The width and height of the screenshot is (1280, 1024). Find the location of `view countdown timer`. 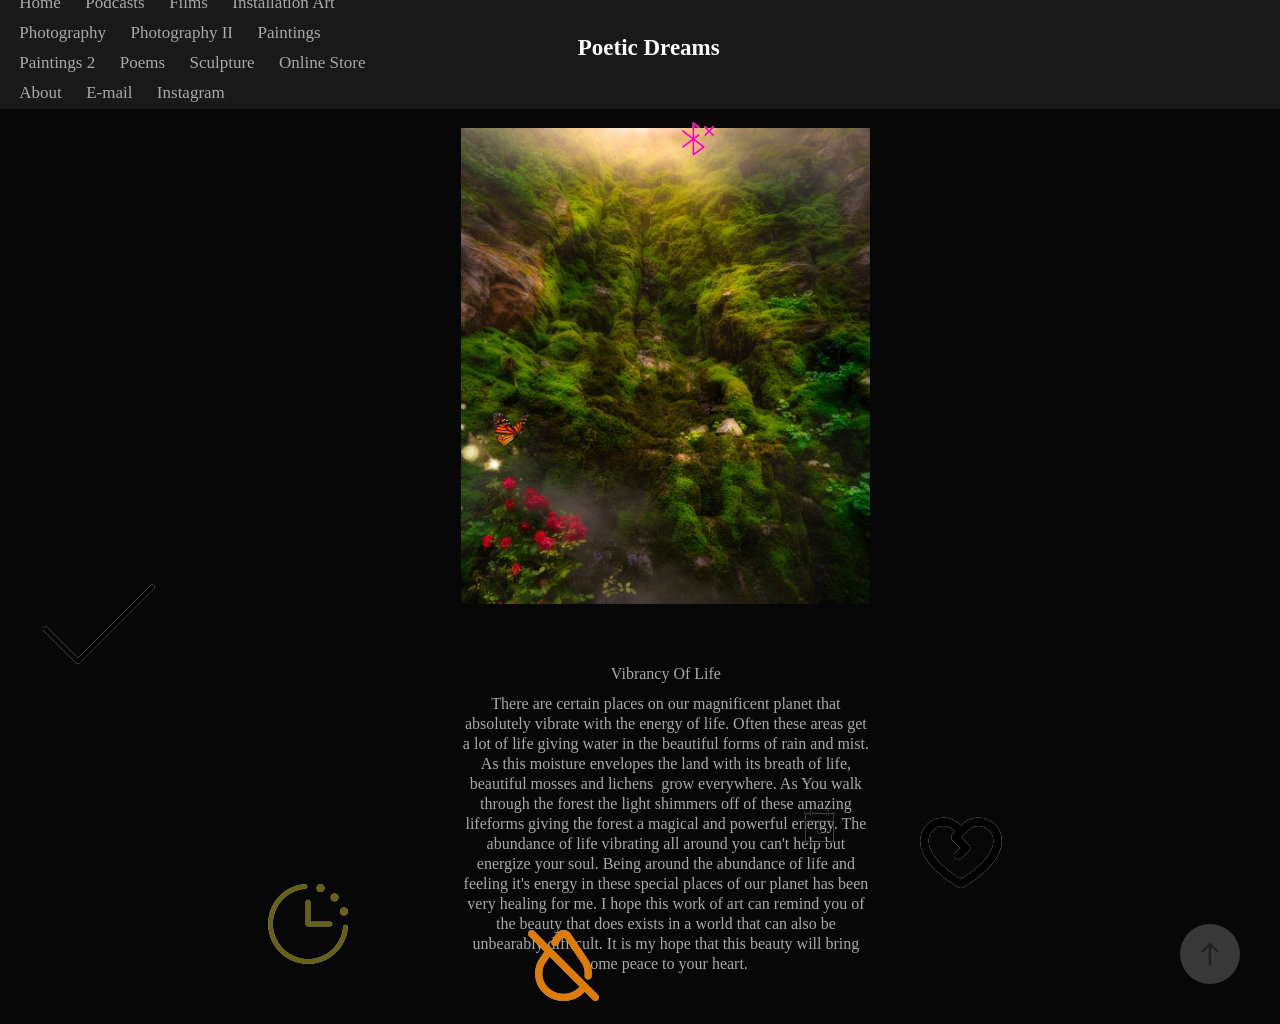

view countdown timer is located at coordinates (308, 924).